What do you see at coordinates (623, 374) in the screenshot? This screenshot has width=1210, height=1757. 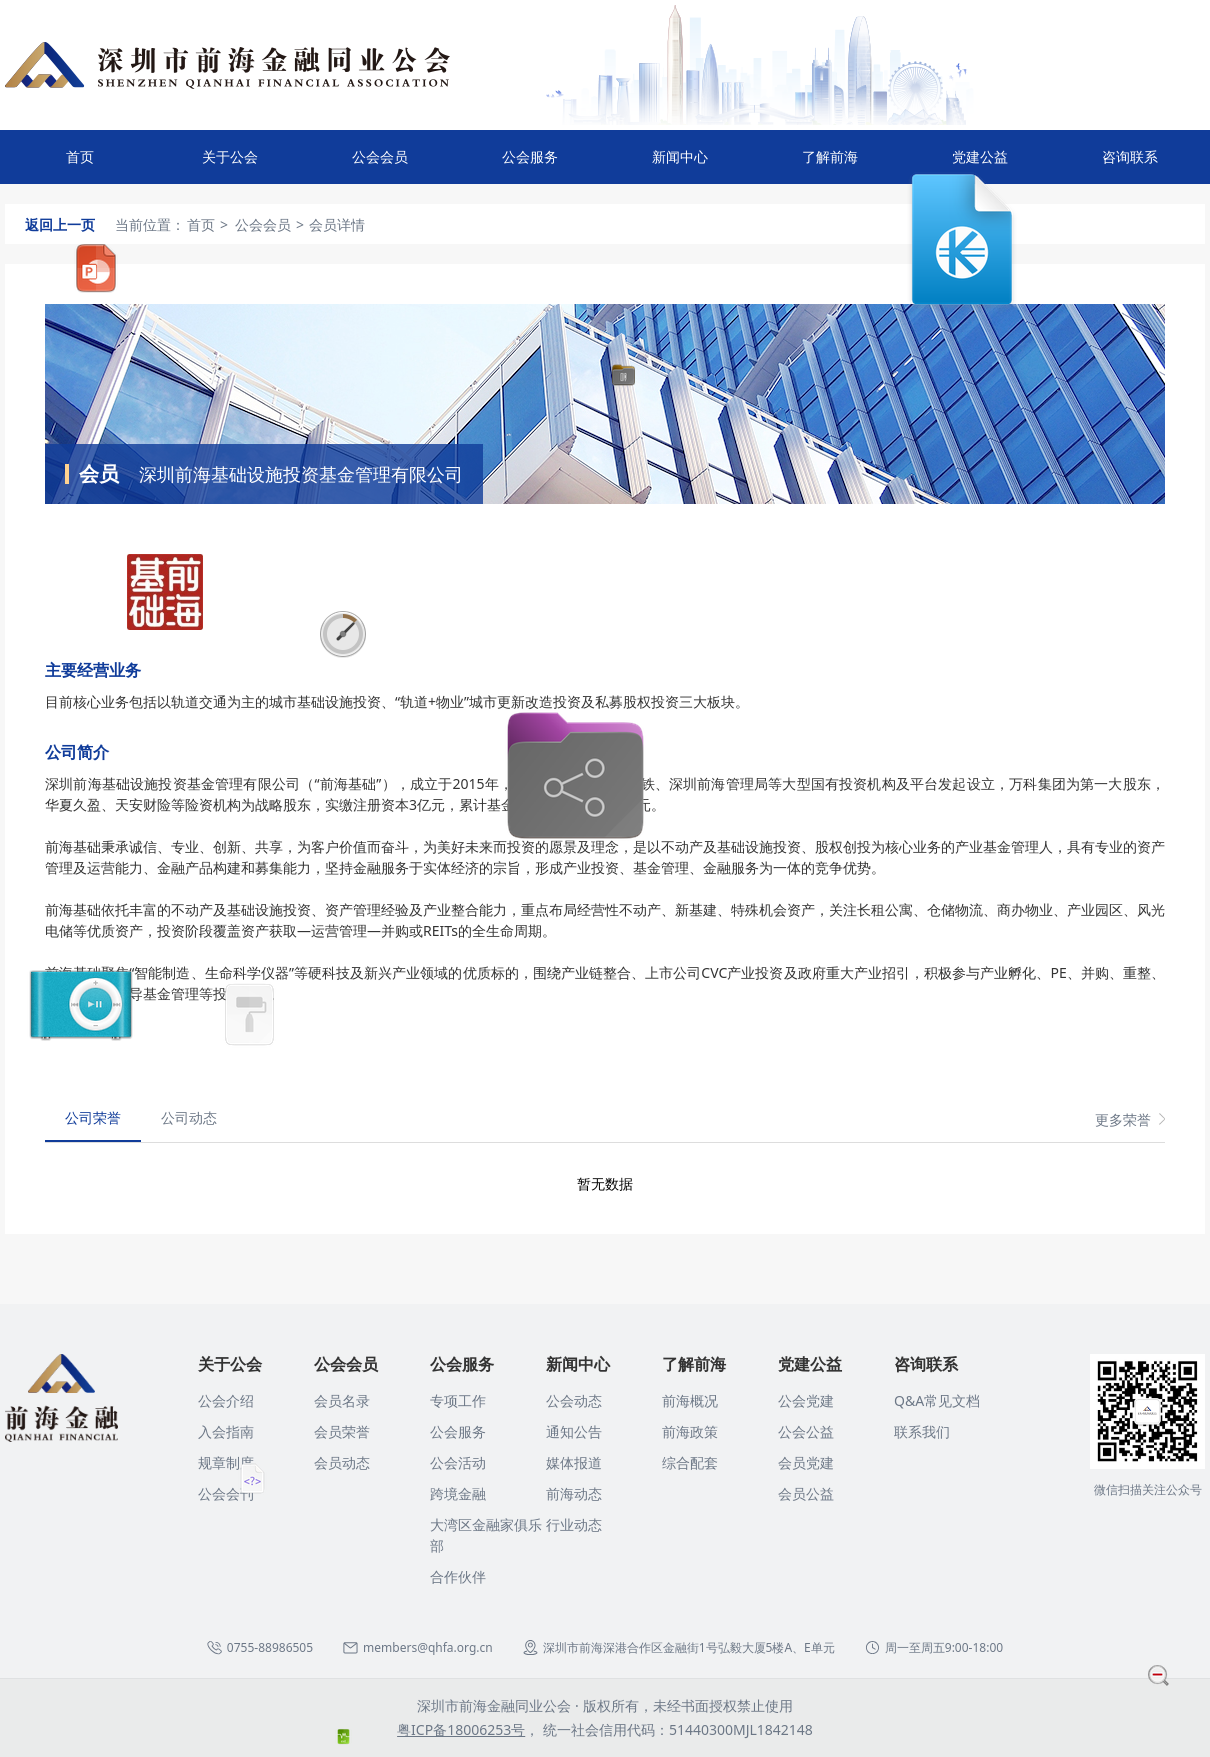 I see `open templates folder` at bounding box center [623, 374].